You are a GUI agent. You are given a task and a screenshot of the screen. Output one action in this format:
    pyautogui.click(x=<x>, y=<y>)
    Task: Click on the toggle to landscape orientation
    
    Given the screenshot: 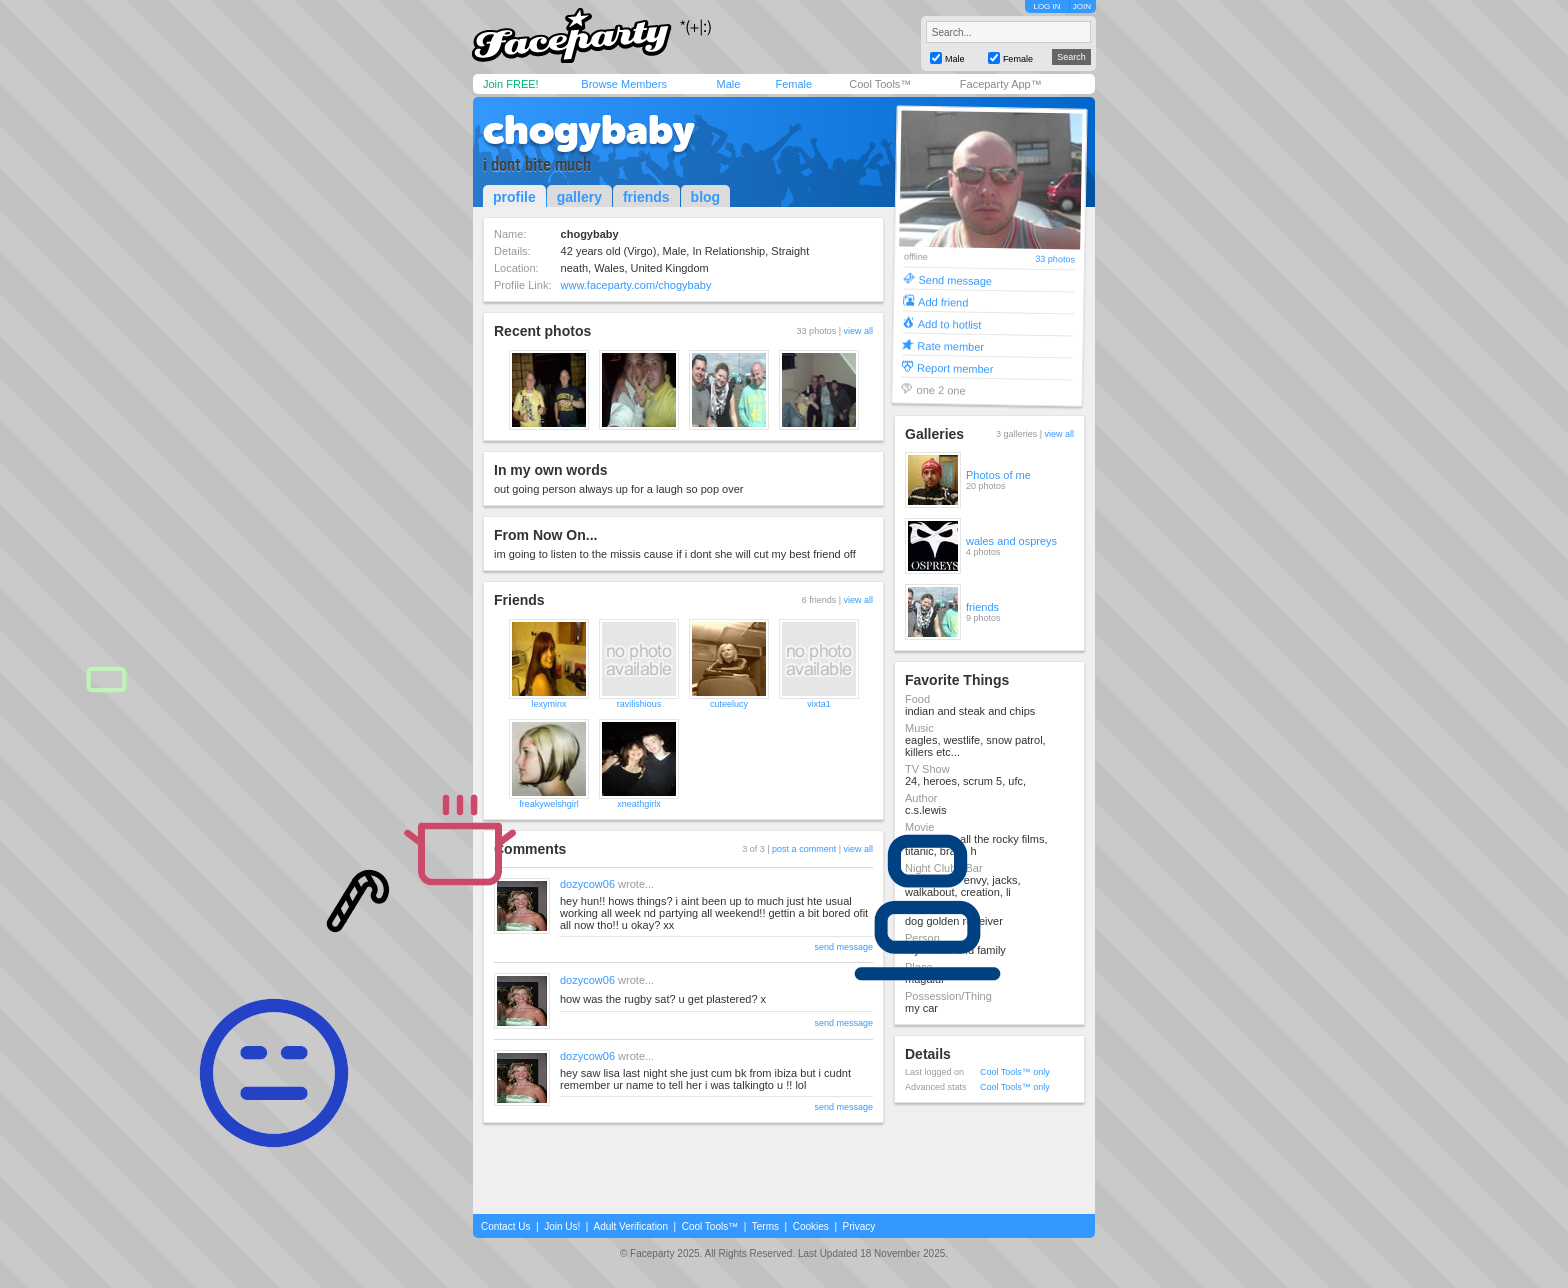 What is the action you would take?
    pyautogui.click(x=106, y=679)
    